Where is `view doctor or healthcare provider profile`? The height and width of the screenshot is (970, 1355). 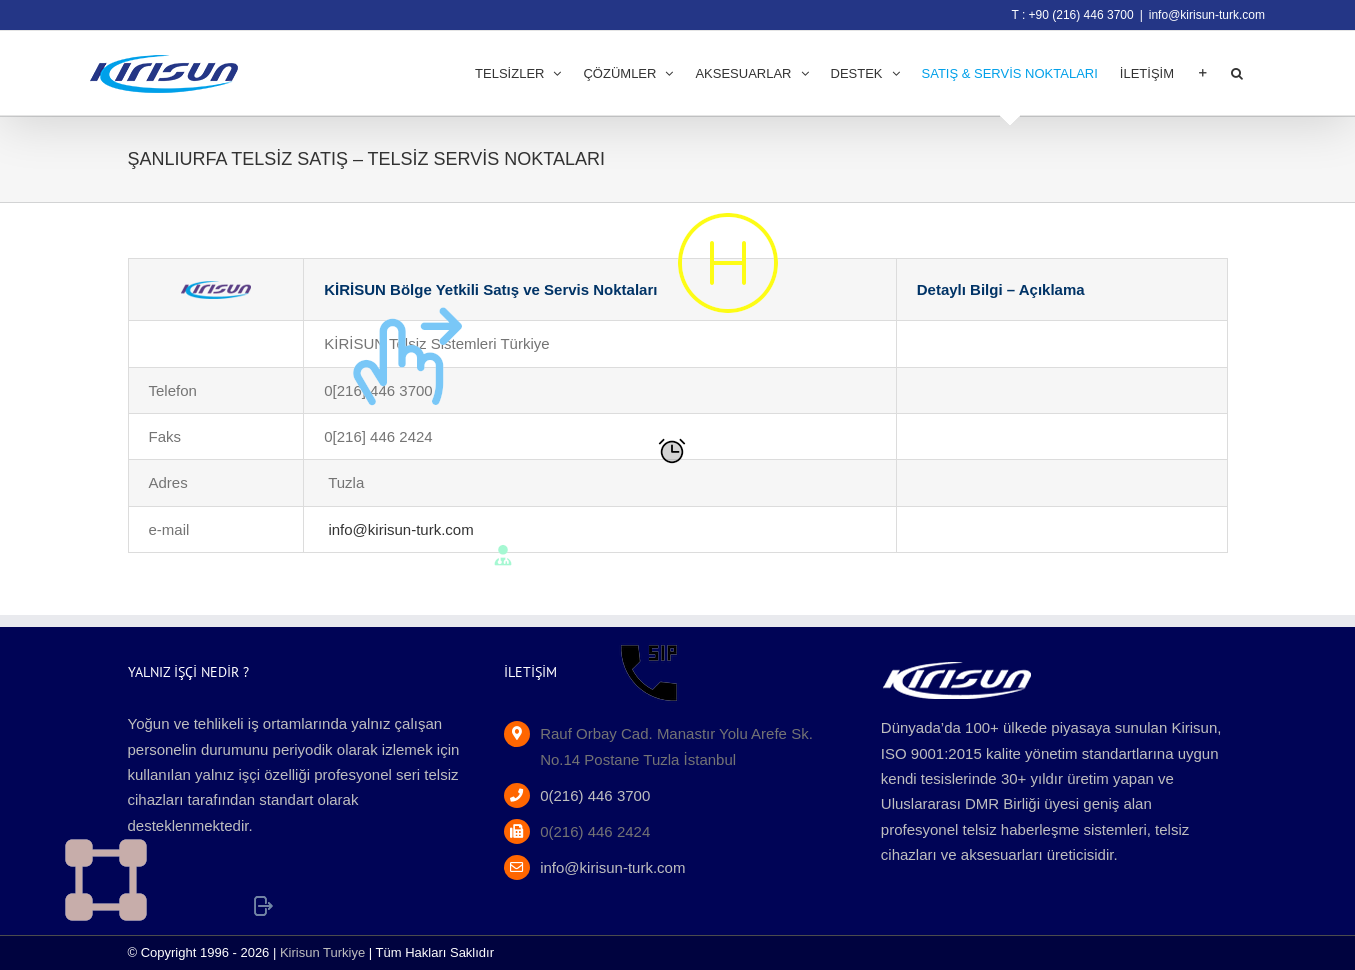
view doctor or healthcare provider profile is located at coordinates (503, 555).